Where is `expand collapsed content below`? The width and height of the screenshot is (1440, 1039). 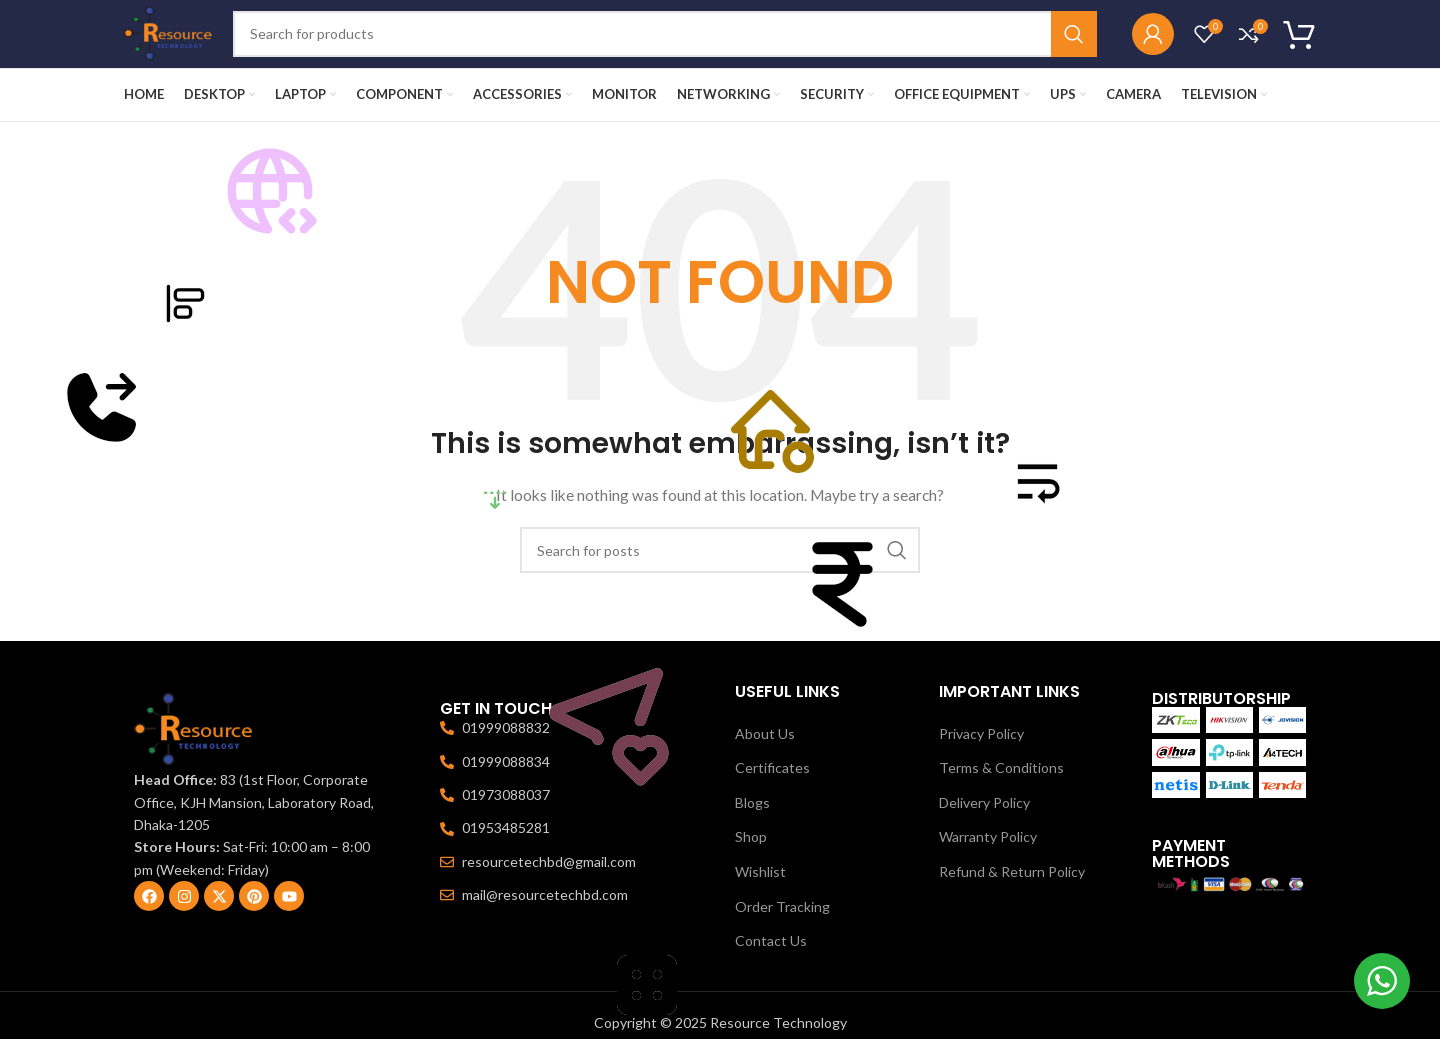 expand collapsed content below is located at coordinates (495, 499).